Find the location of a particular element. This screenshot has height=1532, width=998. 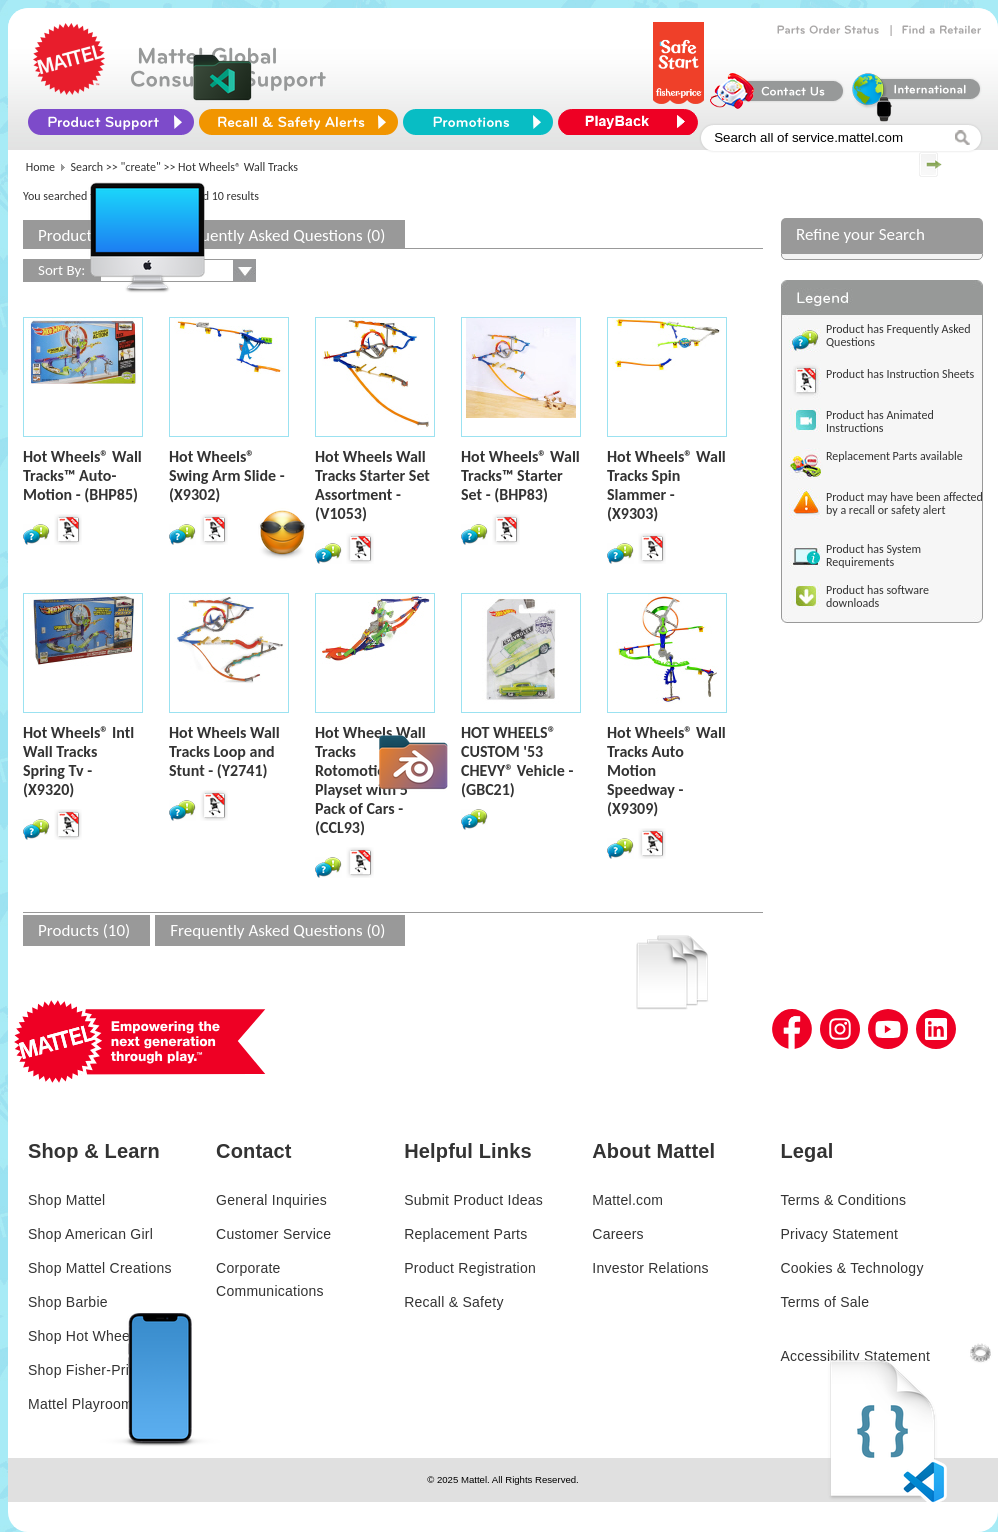

folder containing VS Code Insider projects is located at coordinates (222, 79).